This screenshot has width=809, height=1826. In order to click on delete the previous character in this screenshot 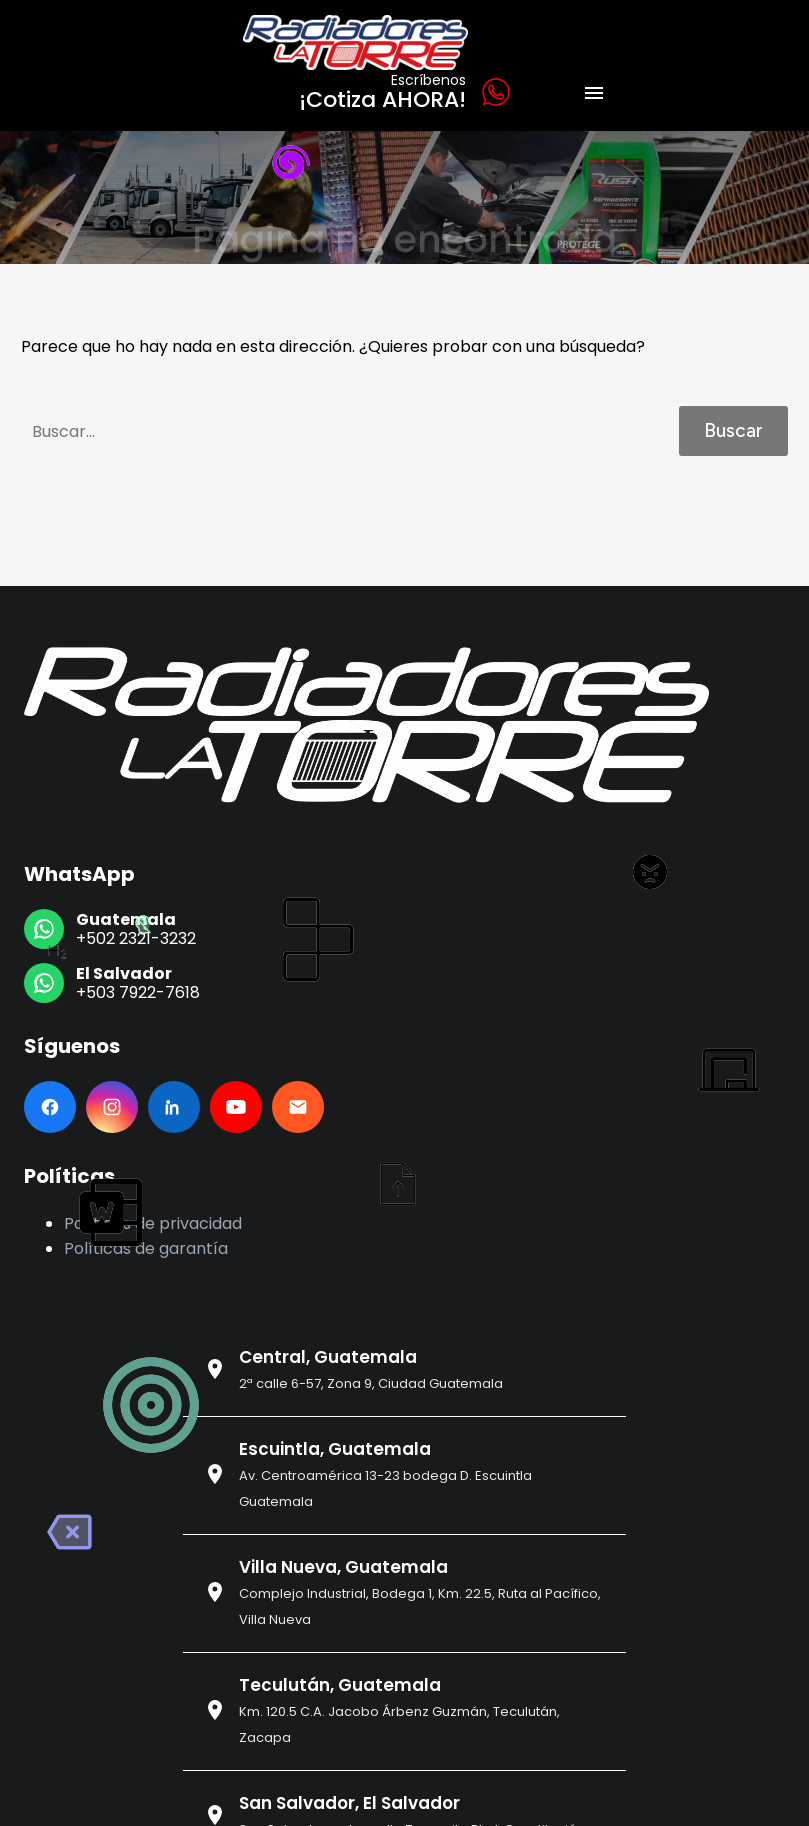, I will do `click(71, 1532)`.